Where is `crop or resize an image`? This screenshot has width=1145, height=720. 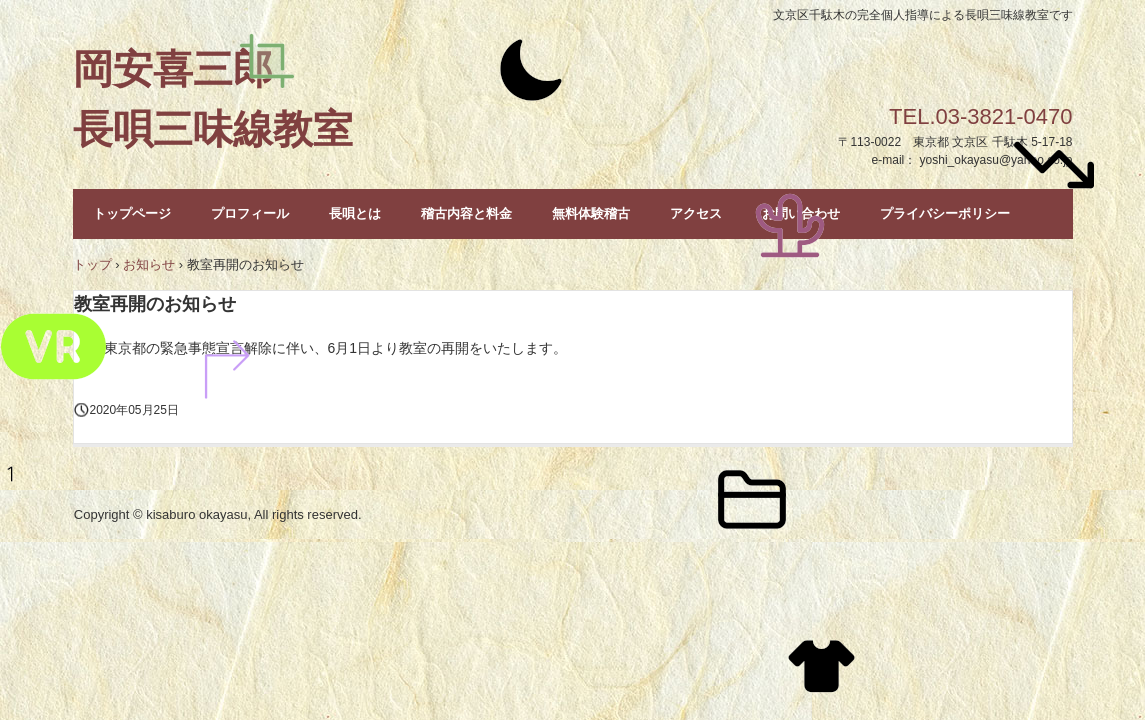 crop or resize an image is located at coordinates (267, 61).